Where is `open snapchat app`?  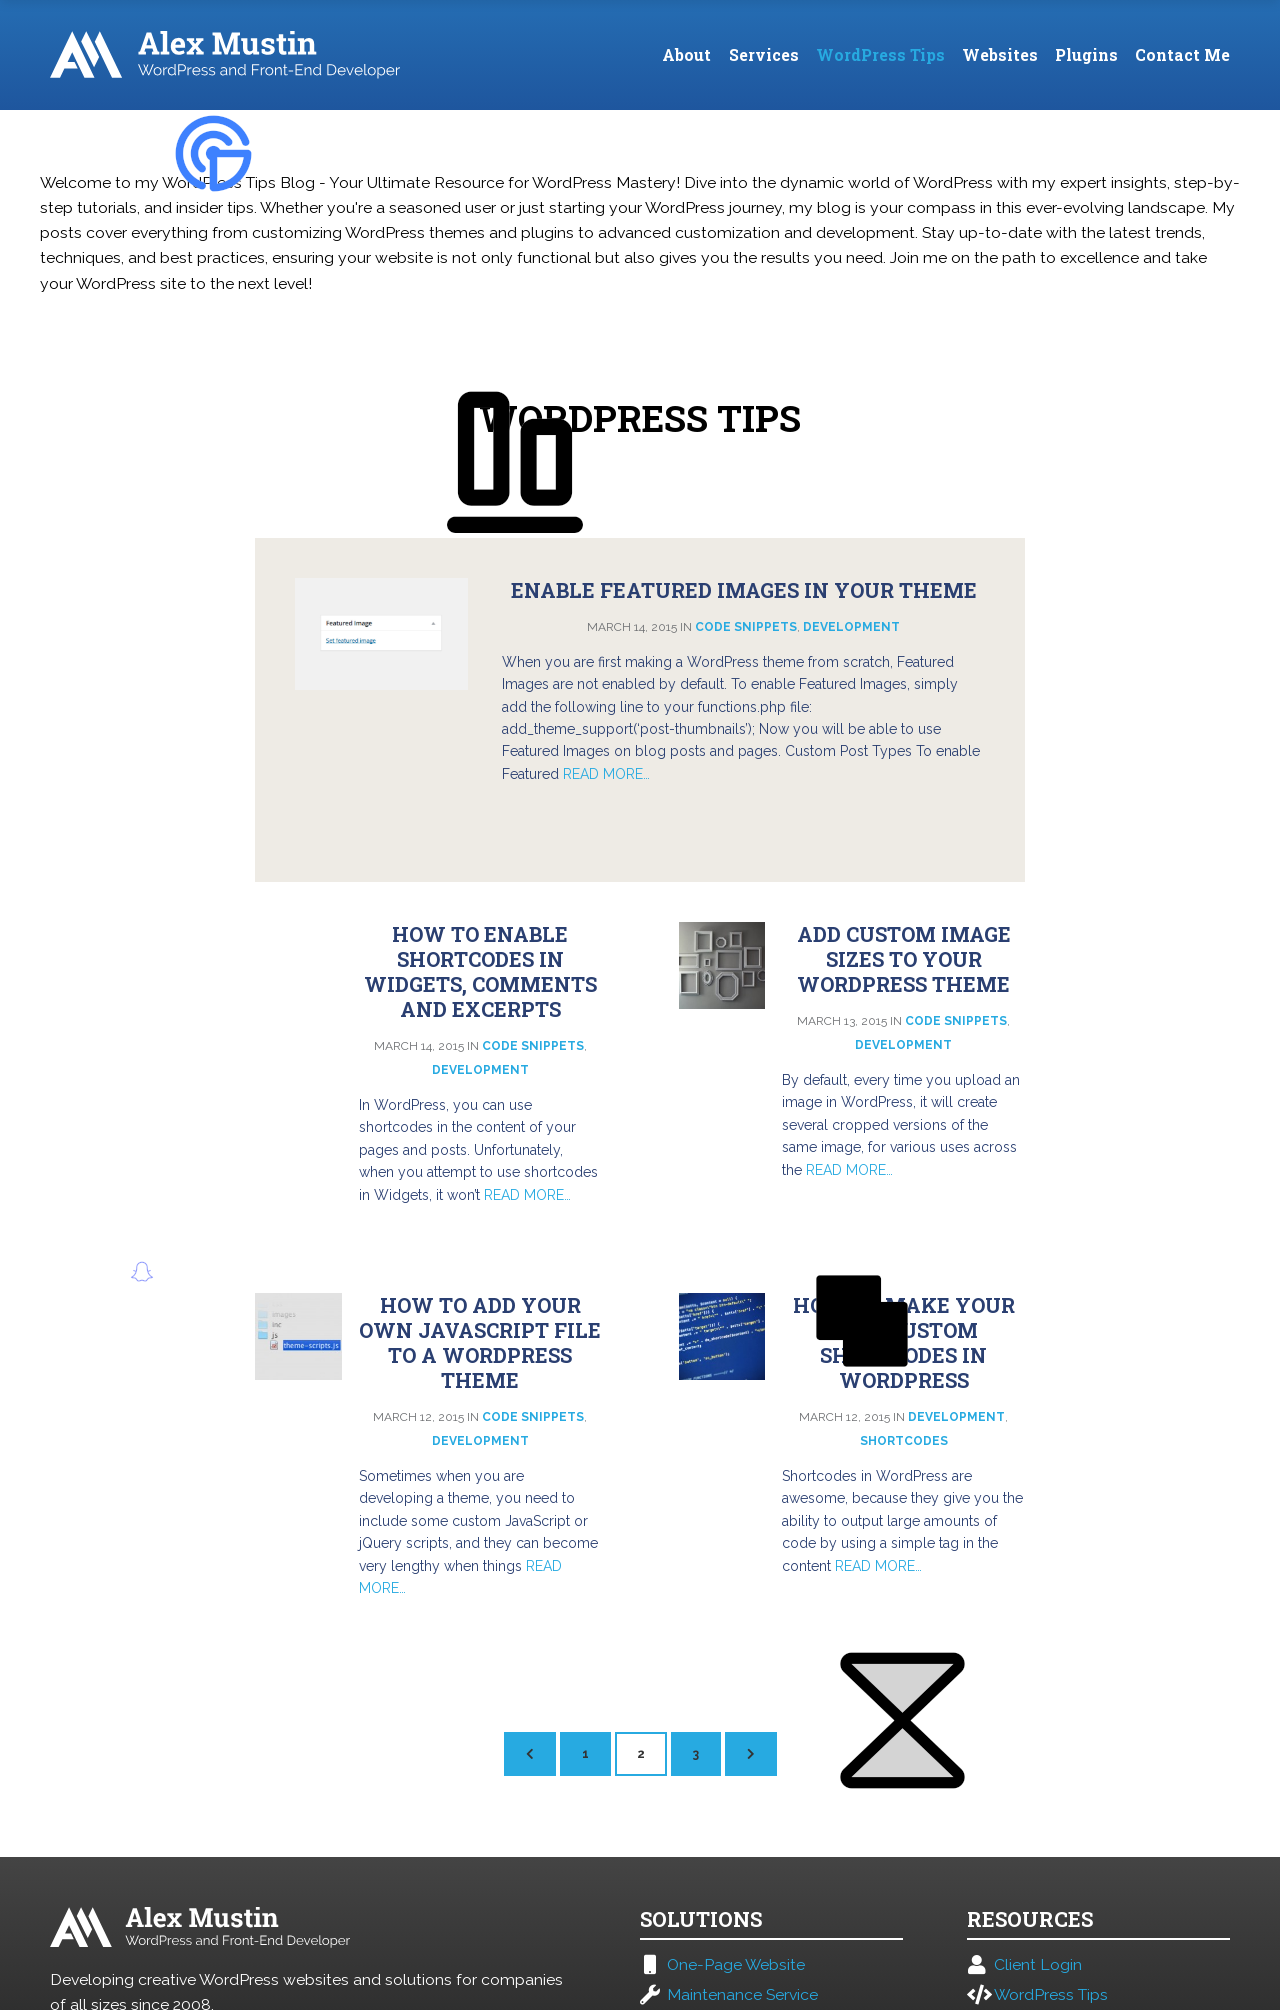 open snapchat app is located at coordinates (142, 1272).